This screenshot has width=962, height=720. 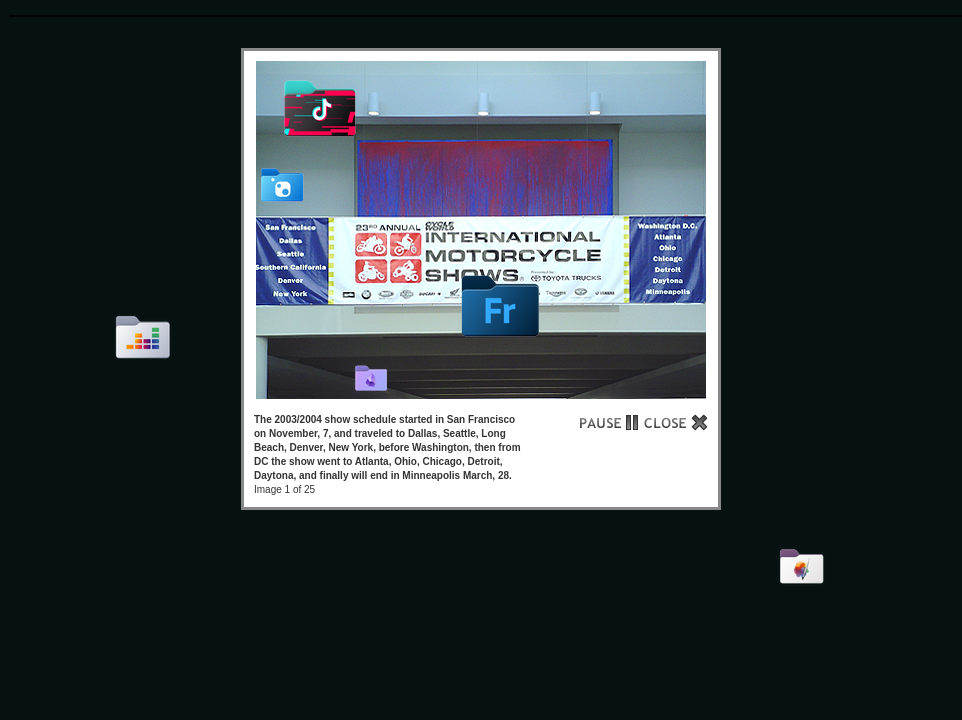 I want to click on open adobe fresco project folder, so click(x=500, y=308).